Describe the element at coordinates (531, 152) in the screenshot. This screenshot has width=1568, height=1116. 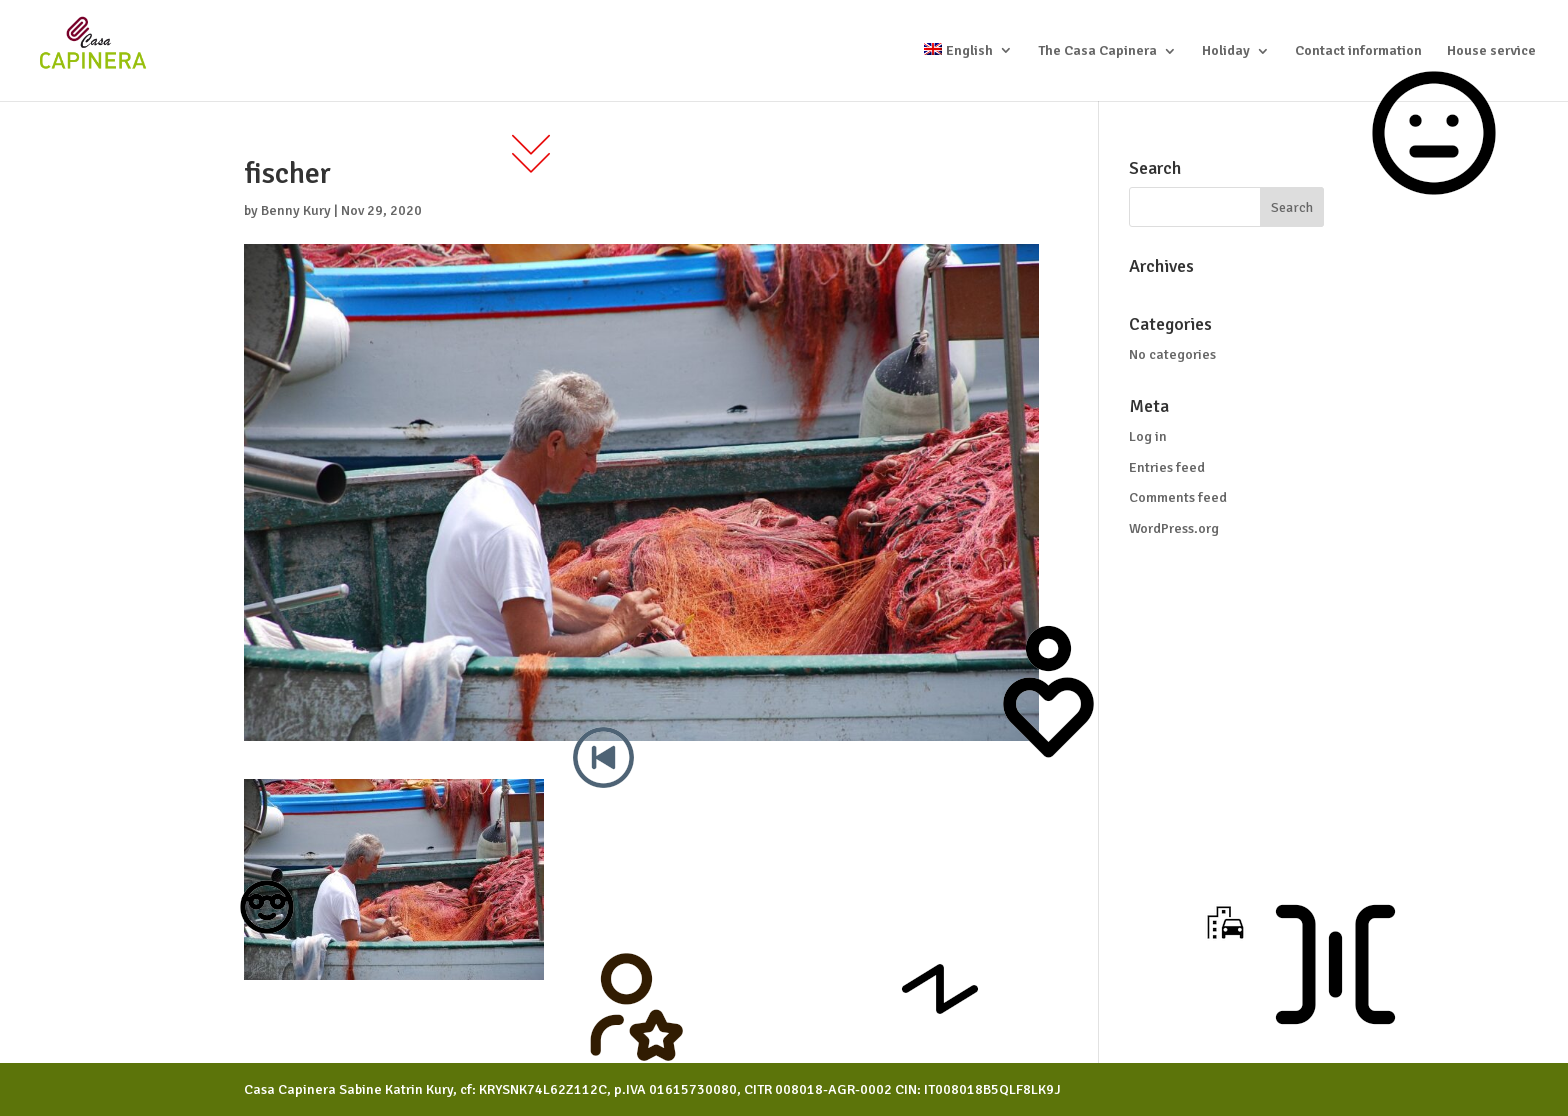
I see `expand all sections below` at that location.